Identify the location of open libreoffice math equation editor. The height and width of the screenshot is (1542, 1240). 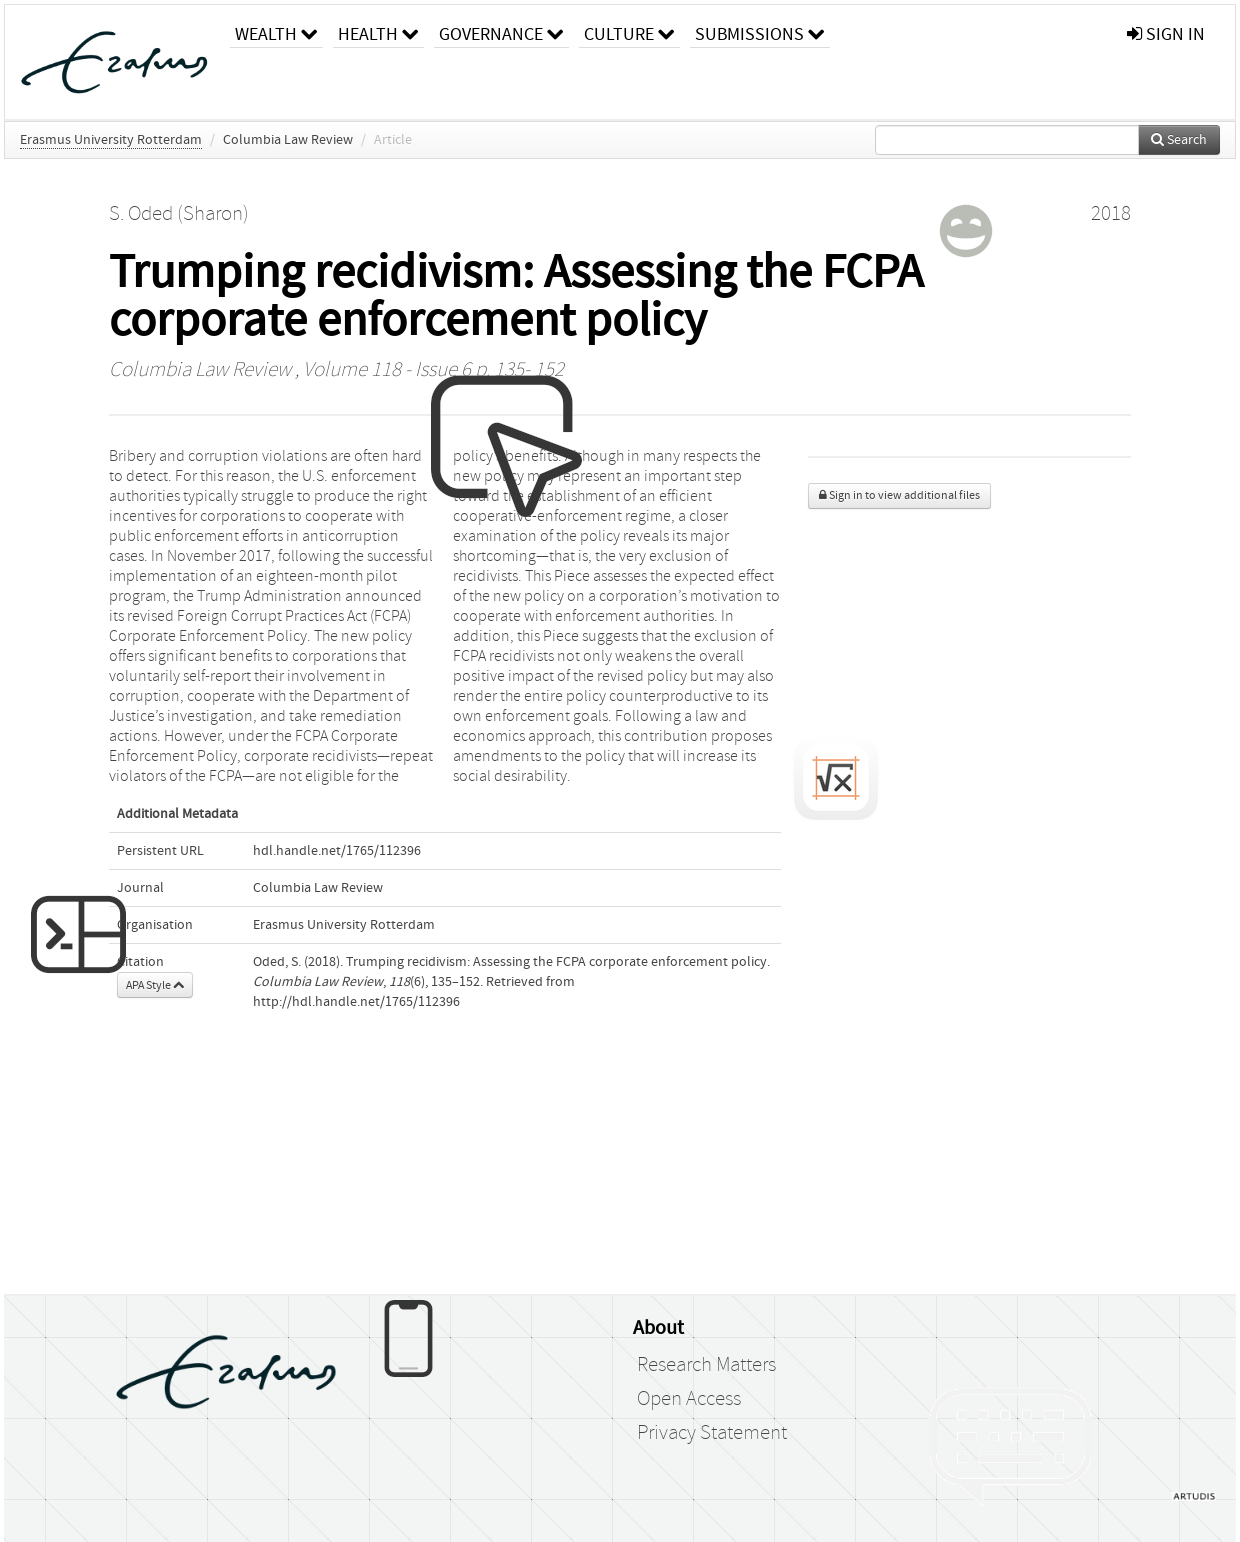
(836, 778).